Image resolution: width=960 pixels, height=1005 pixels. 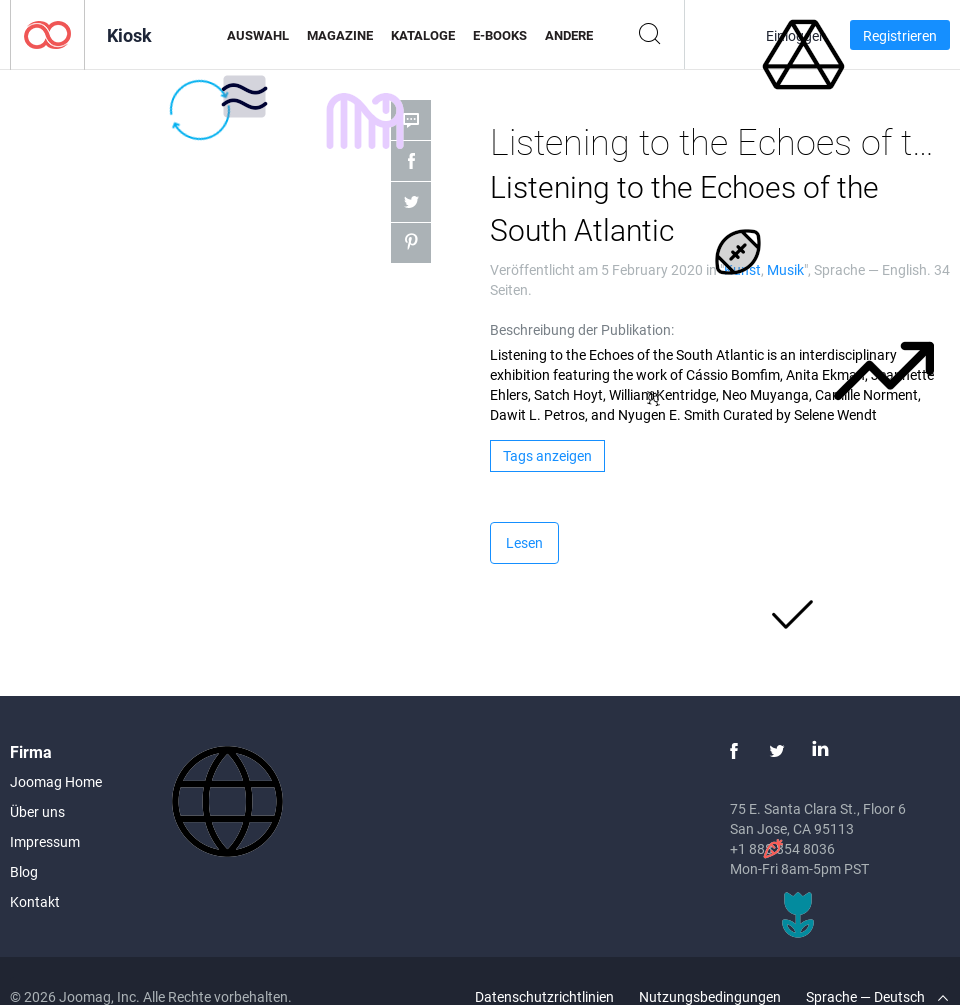 I want to click on view football scores or updates, so click(x=738, y=252).